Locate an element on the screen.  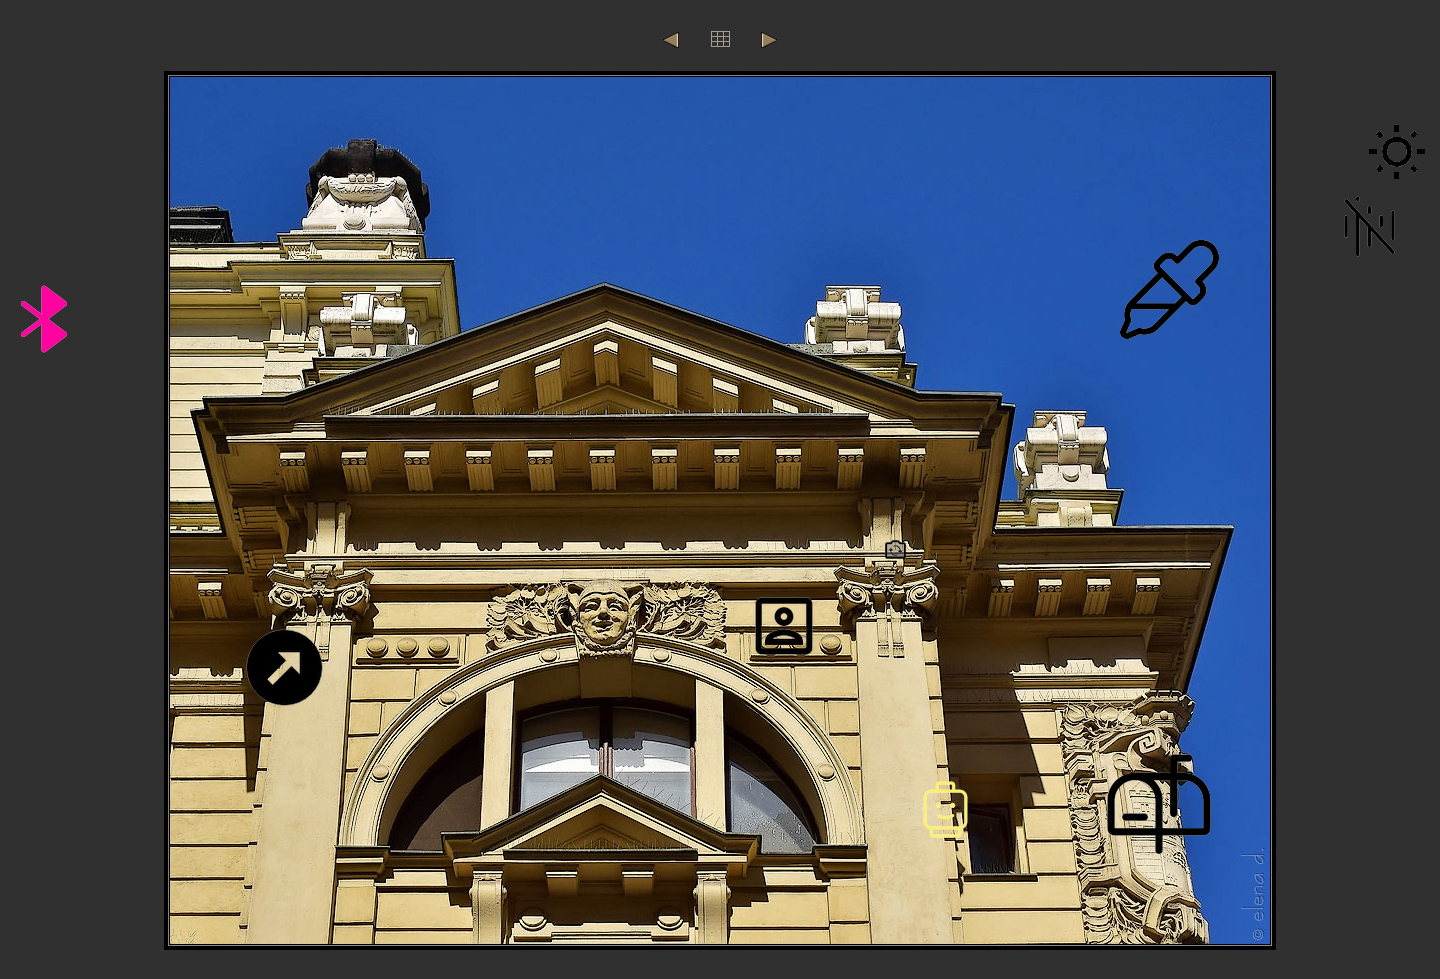
access your mailbox or inbox is located at coordinates (1159, 806).